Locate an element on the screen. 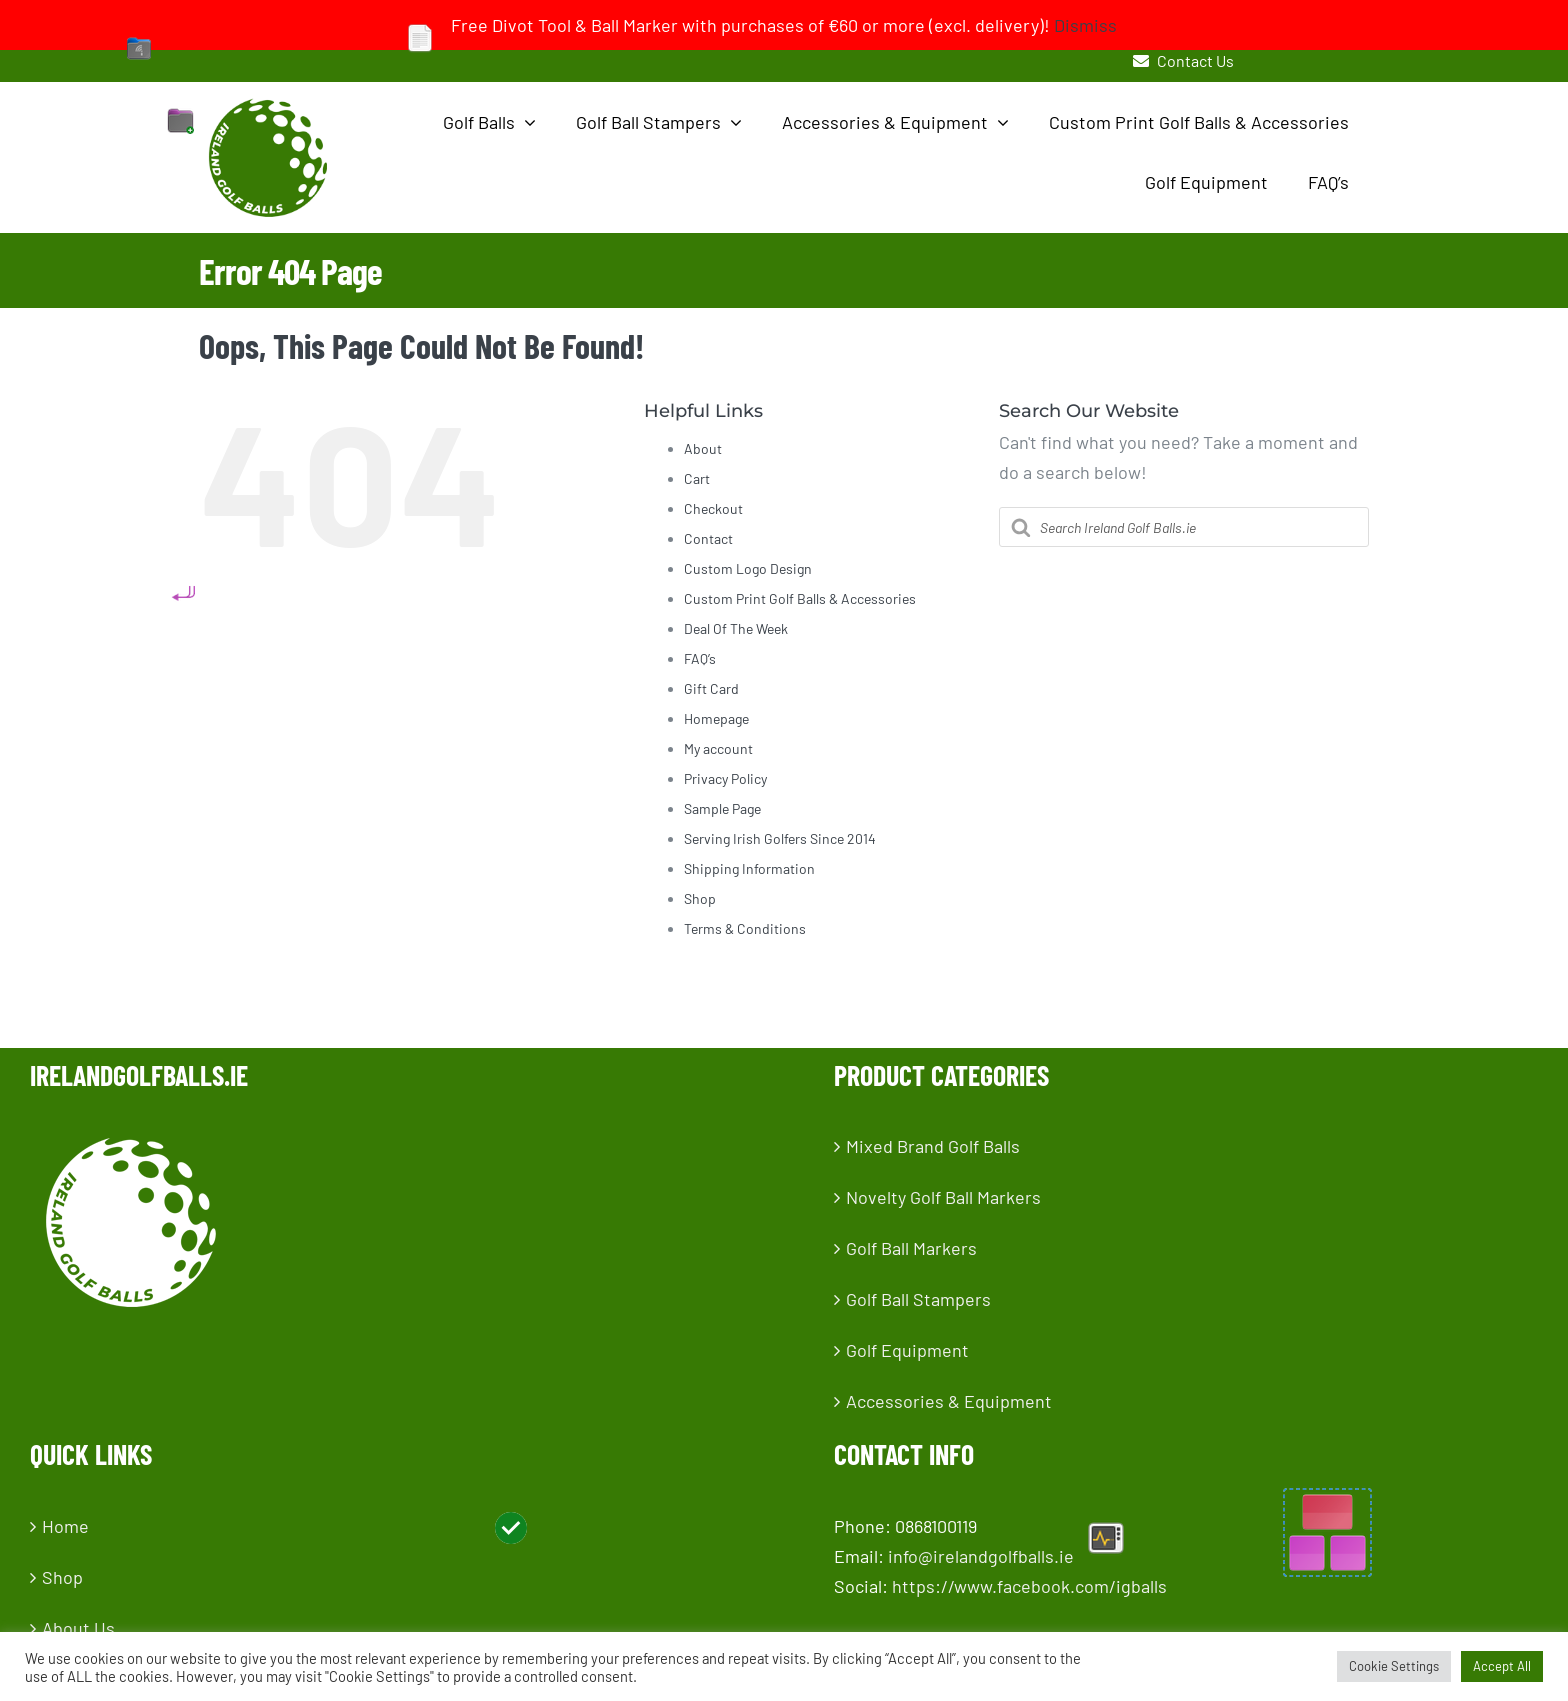 The height and width of the screenshot is (1701, 1568). a configuration file associated with wine (windows compatibility layer) is located at coordinates (420, 38).